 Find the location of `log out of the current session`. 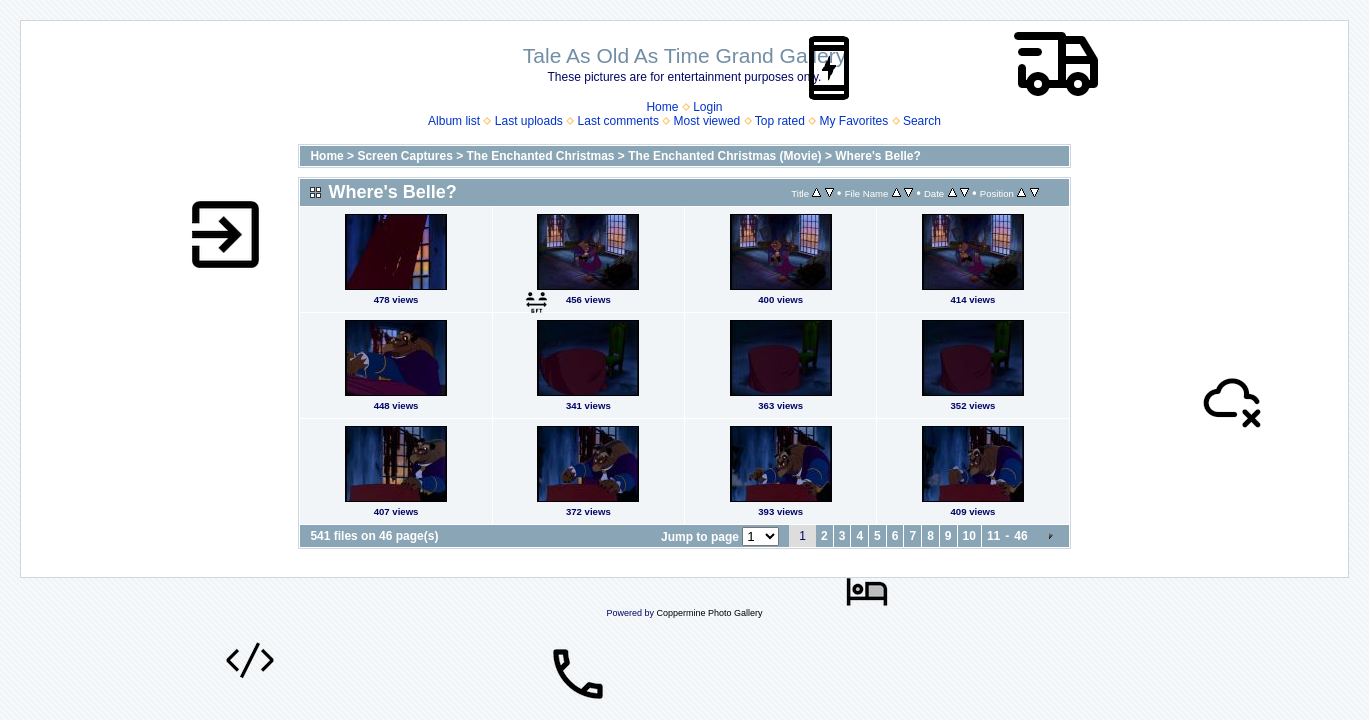

log out of the current session is located at coordinates (225, 234).